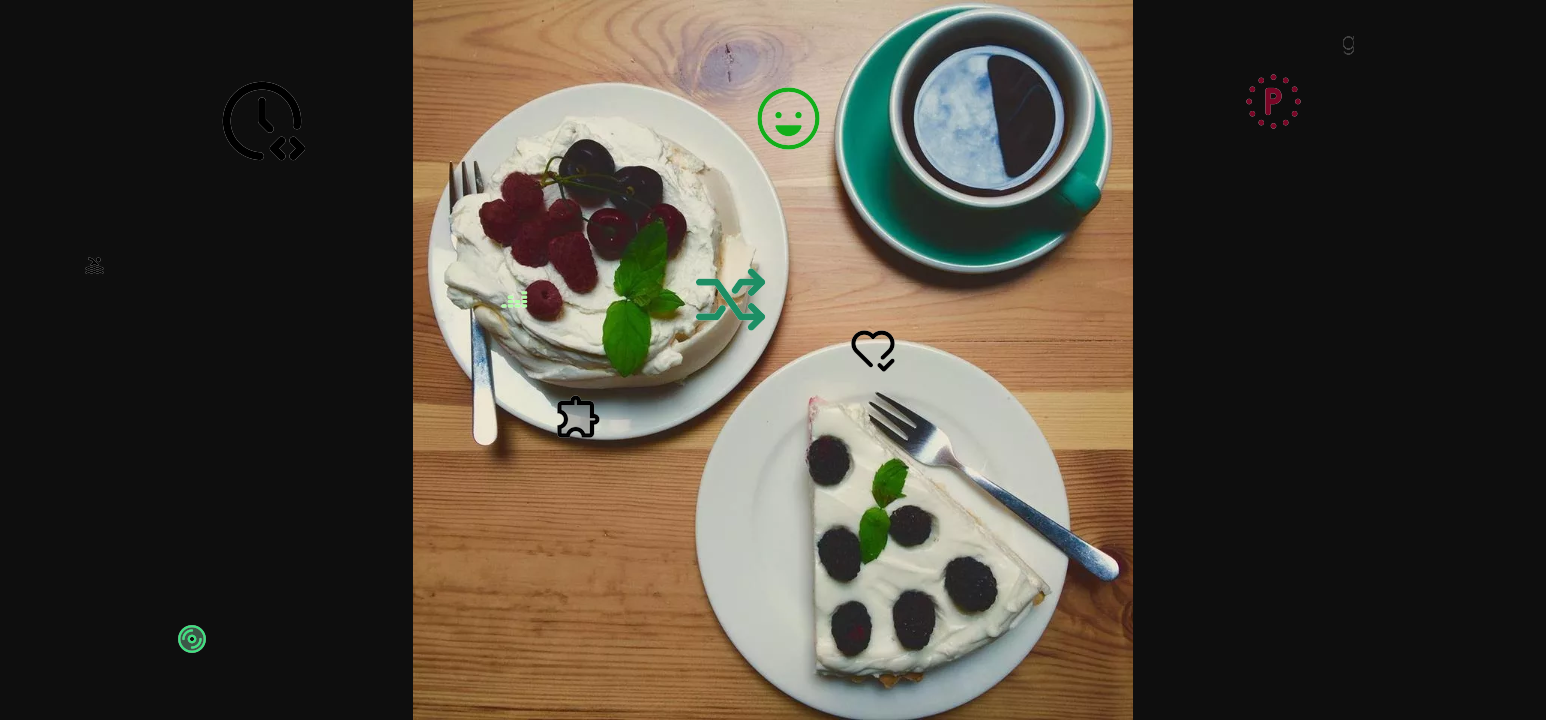 The height and width of the screenshot is (720, 1546). I want to click on open Goodreads app, so click(1348, 45).